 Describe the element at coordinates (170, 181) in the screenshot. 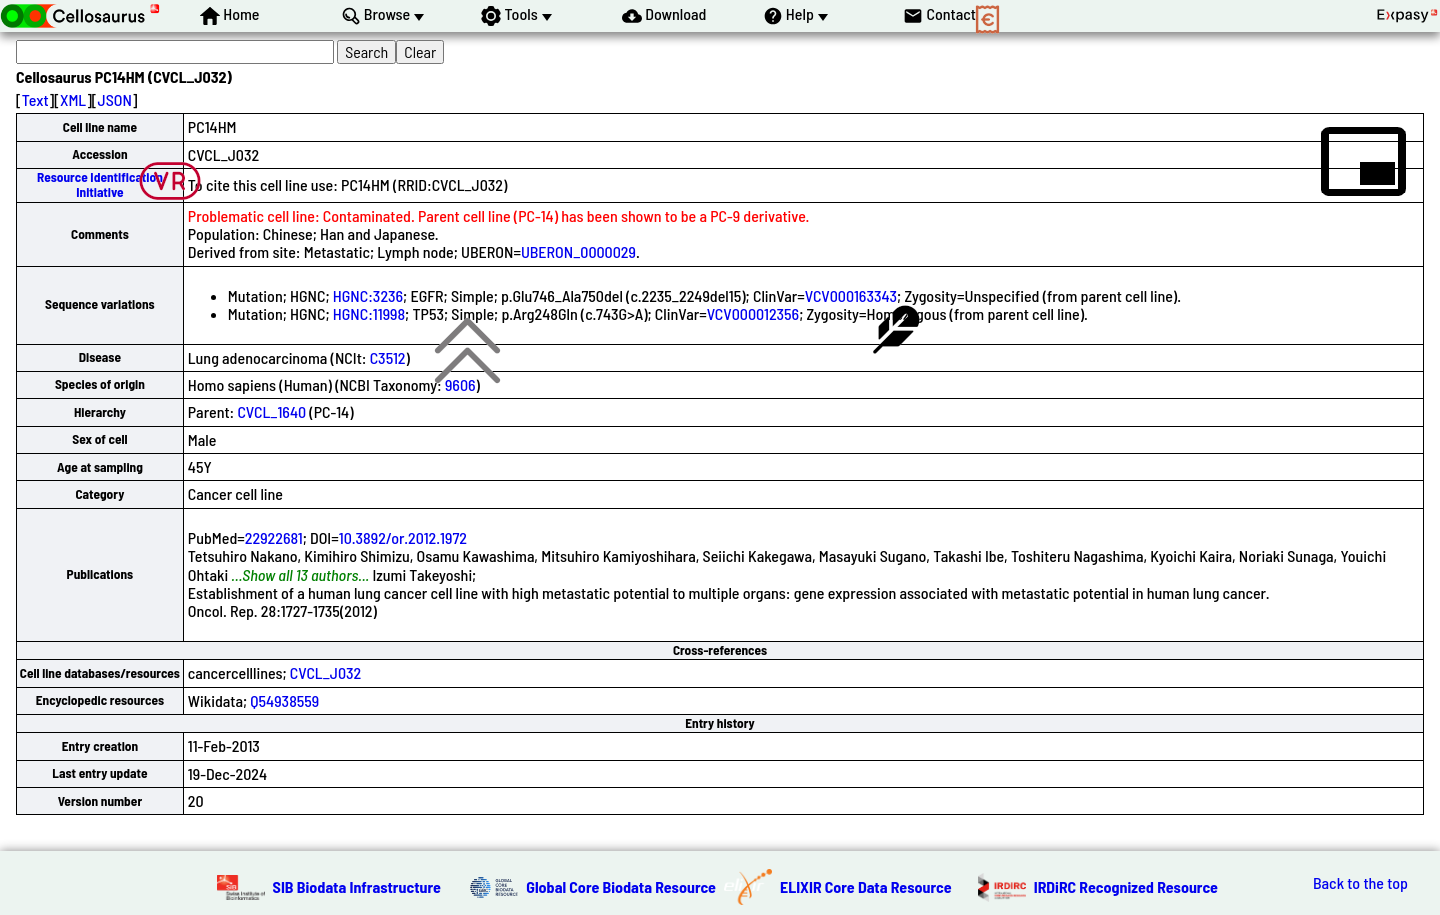

I see `access virtual reality mode or settings` at that location.